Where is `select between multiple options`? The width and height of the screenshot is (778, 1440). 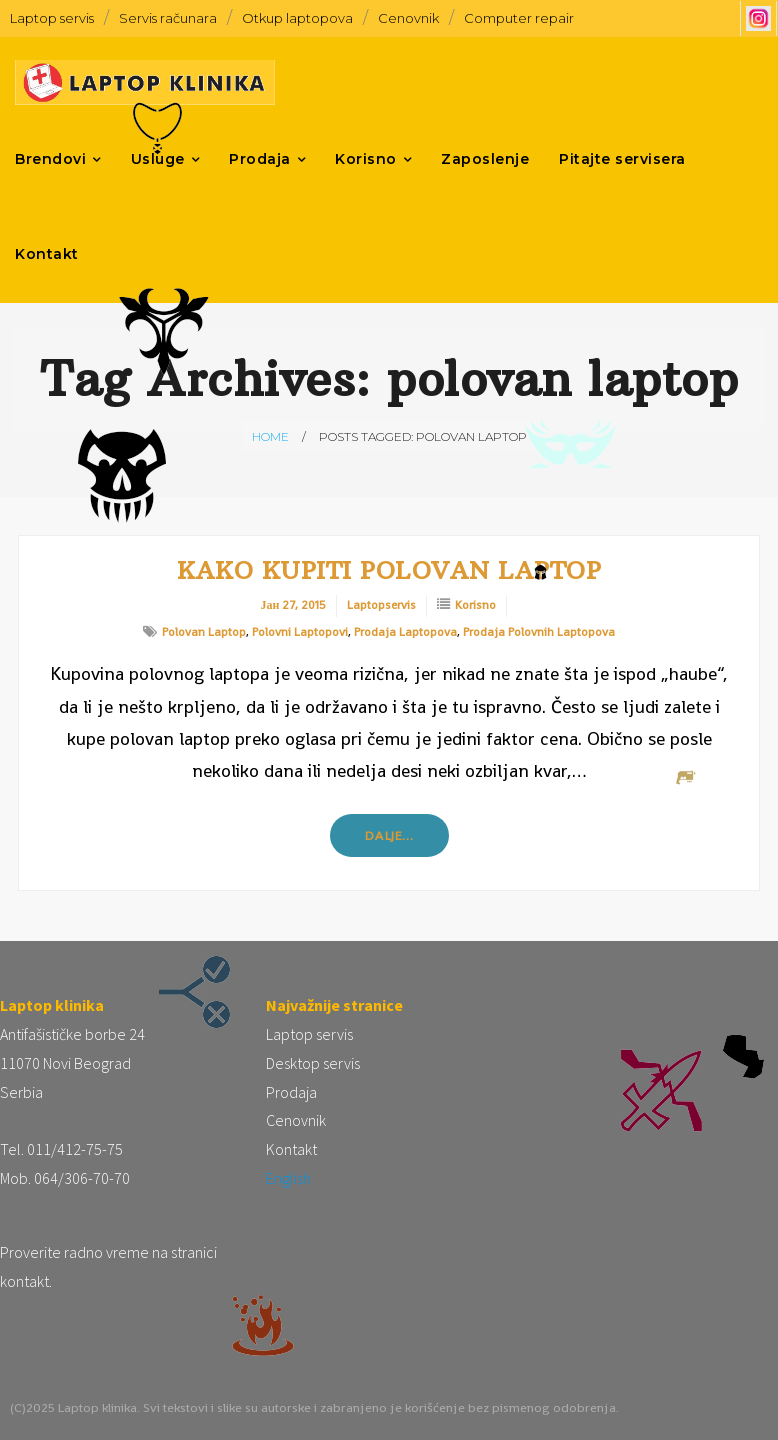 select between multiple options is located at coordinates (194, 992).